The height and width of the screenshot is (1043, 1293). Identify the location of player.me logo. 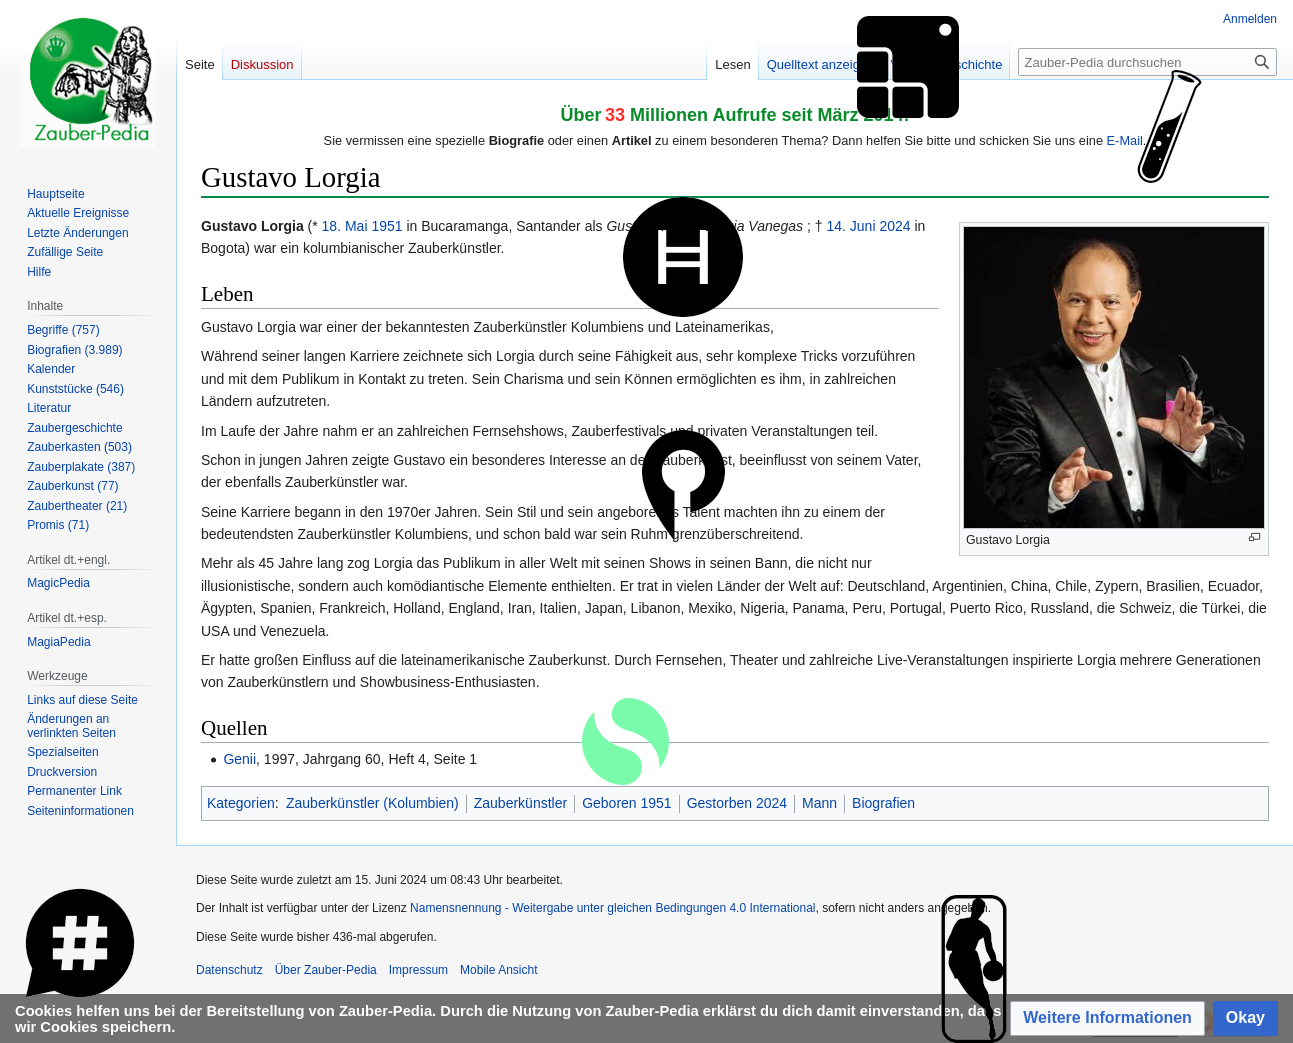
(683, 485).